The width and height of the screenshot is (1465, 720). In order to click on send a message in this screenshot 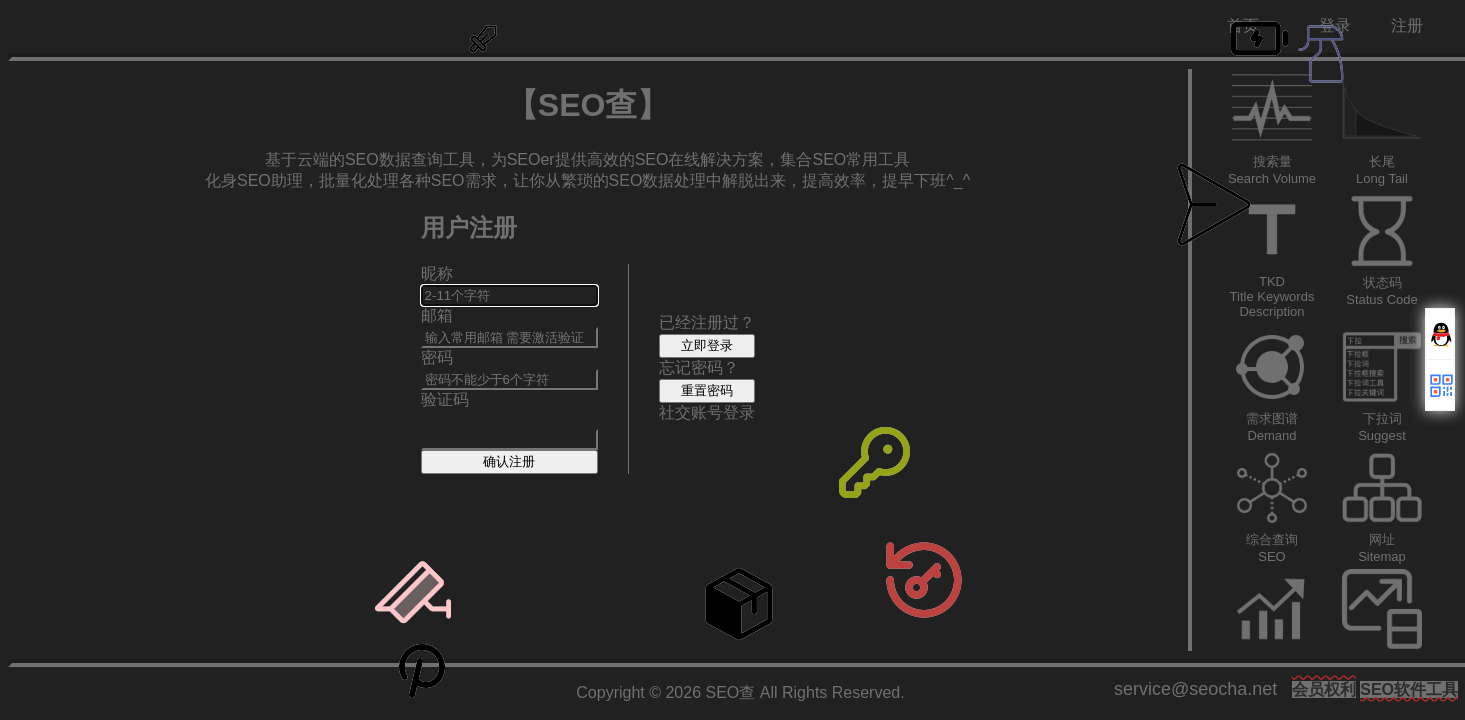, I will do `click(1209, 204)`.